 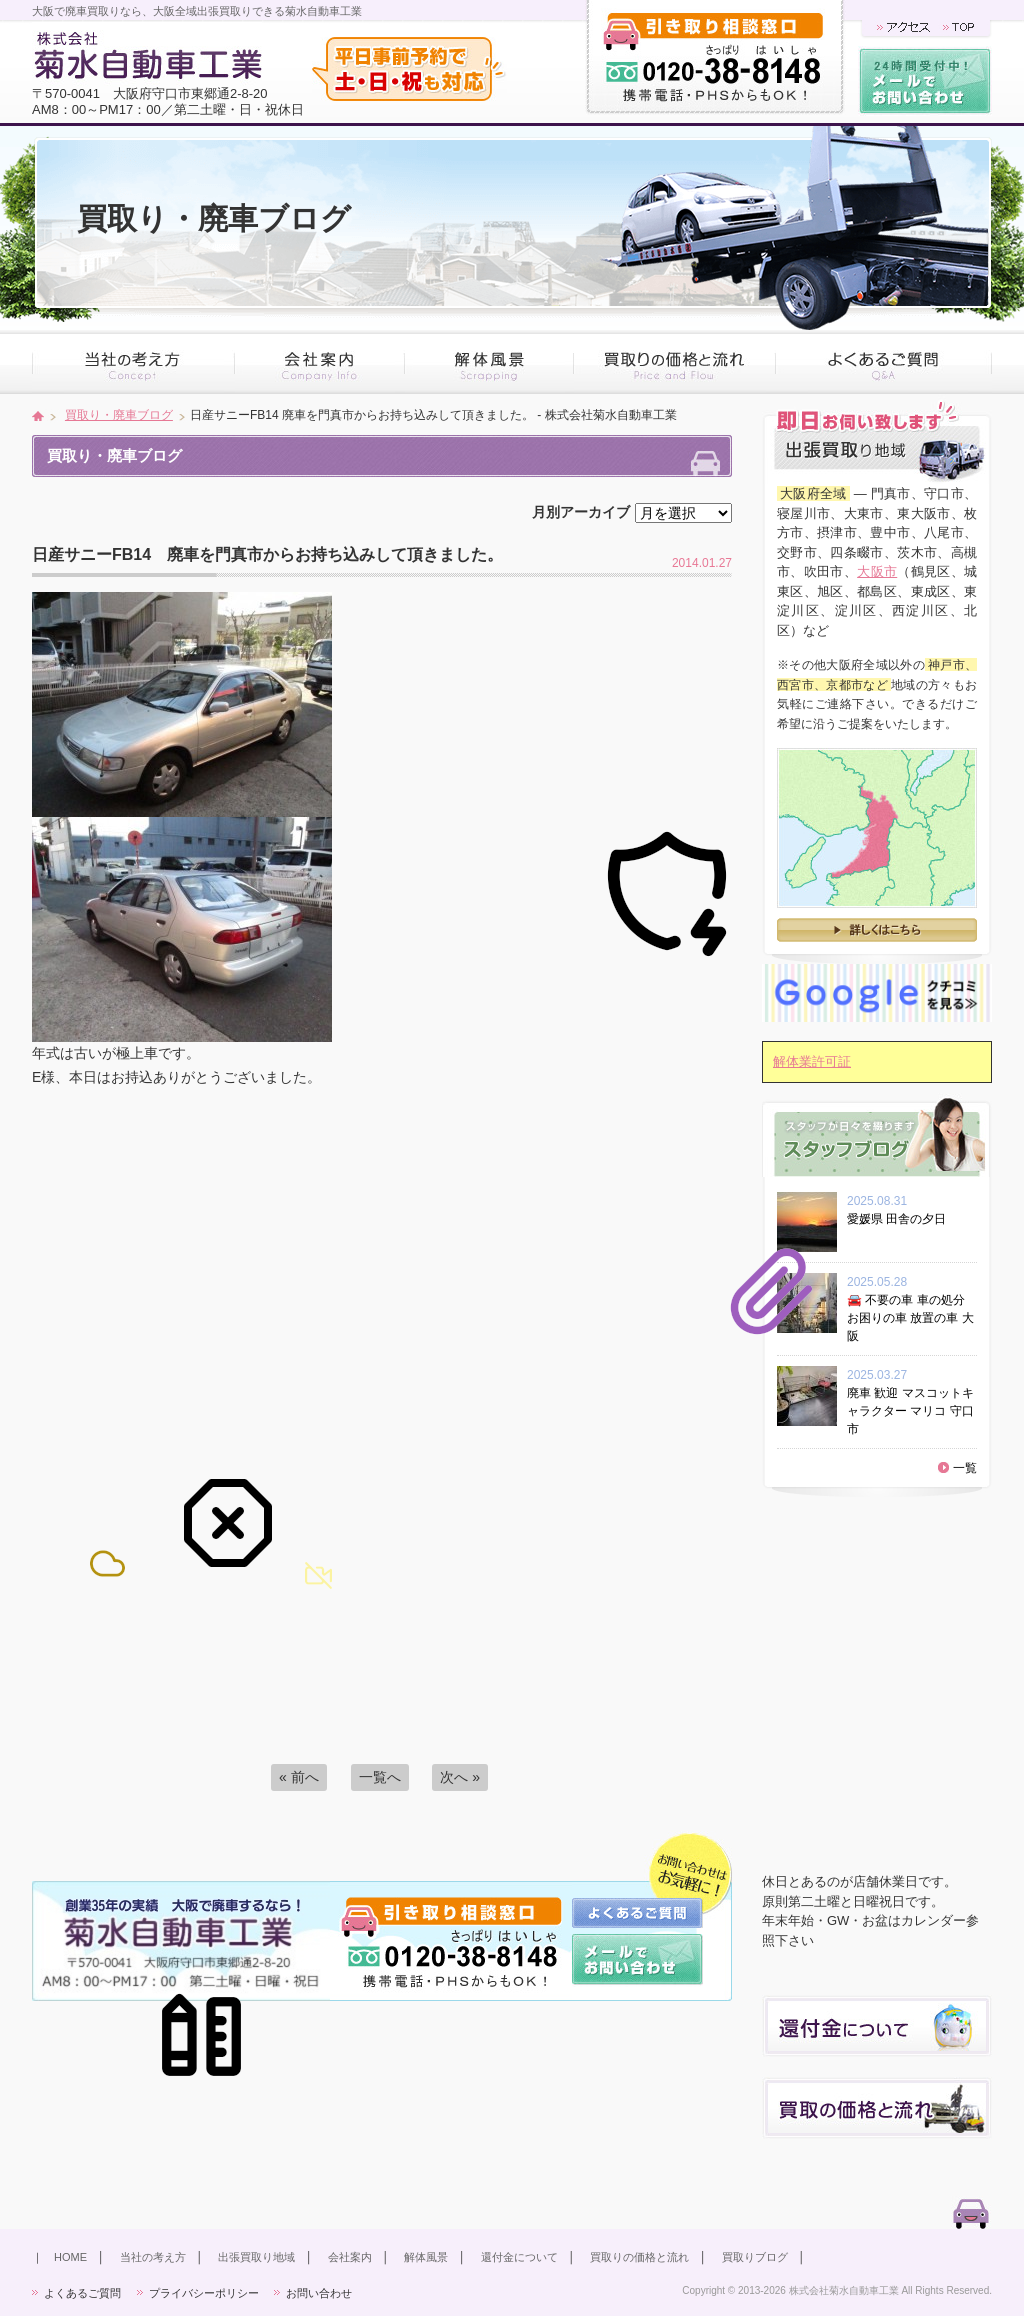 What do you see at coordinates (228, 1523) in the screenshot?
I see `stop or cancel an action` at bounding box center [228, 1523].